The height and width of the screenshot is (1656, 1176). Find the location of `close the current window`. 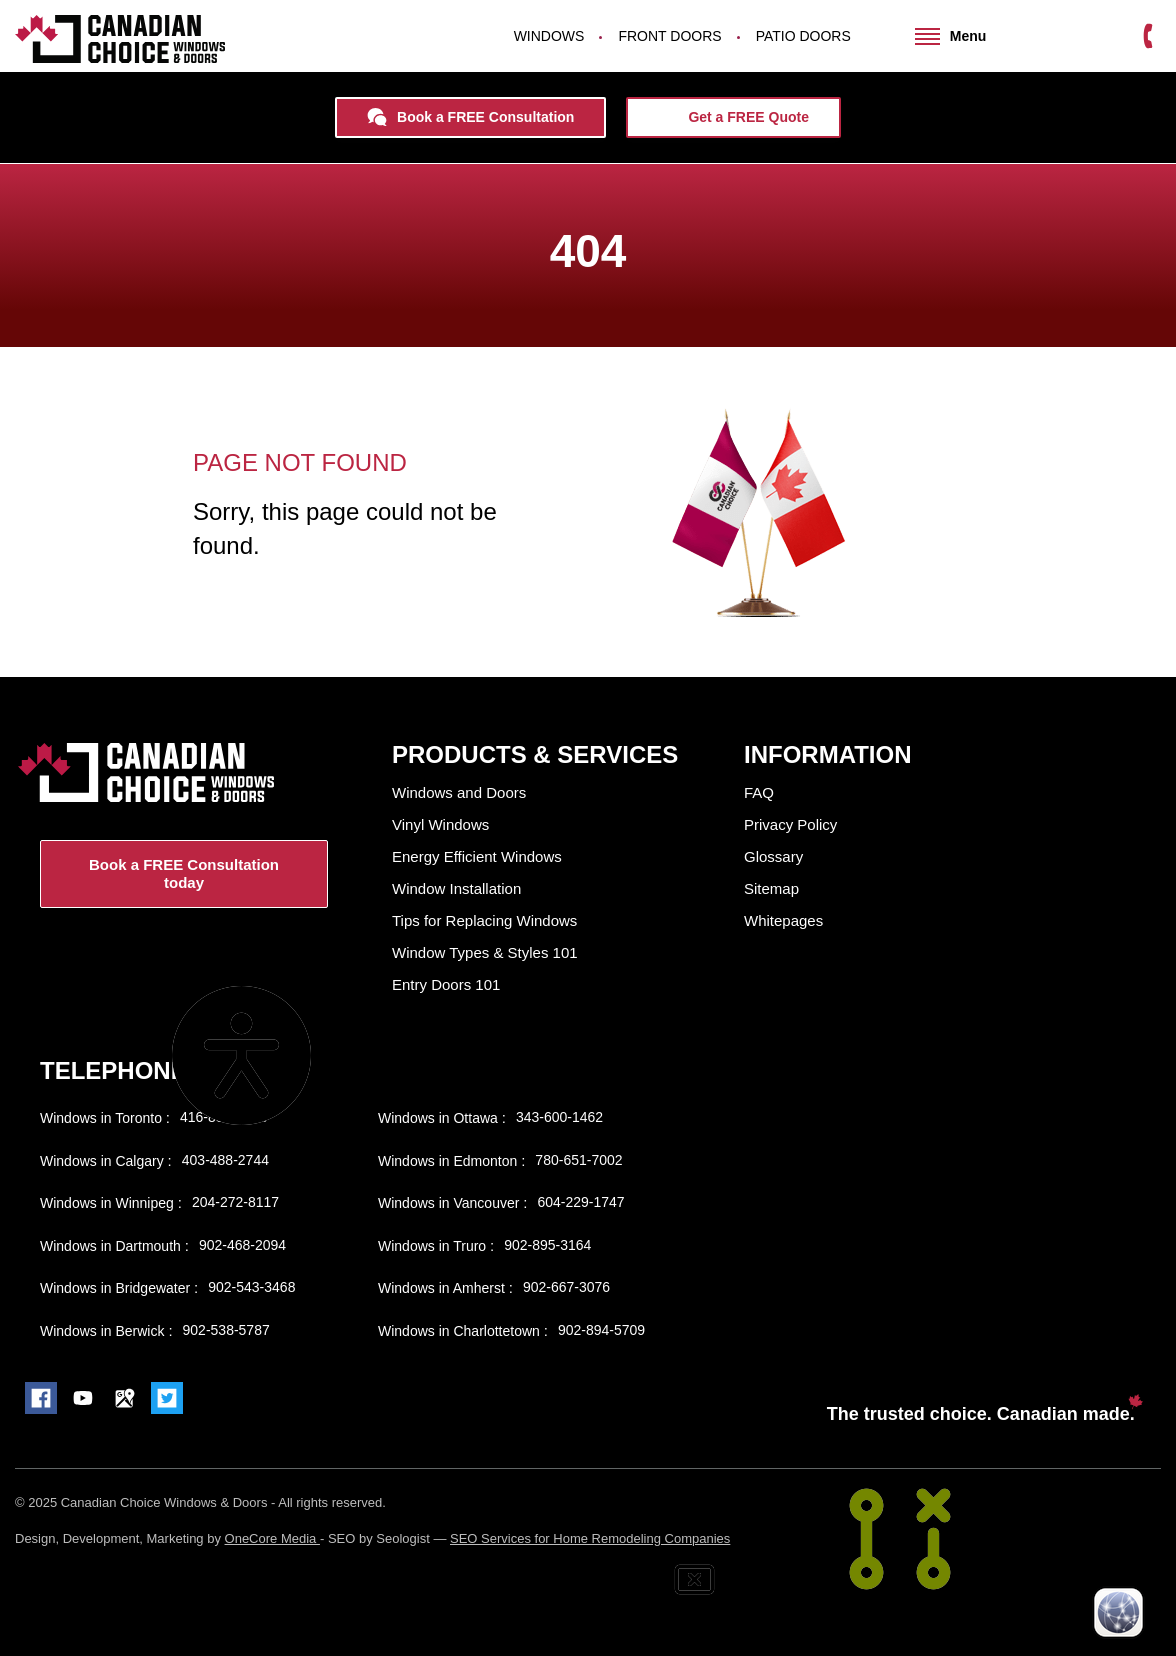

close the current window is located at coordinates (694, 1579).